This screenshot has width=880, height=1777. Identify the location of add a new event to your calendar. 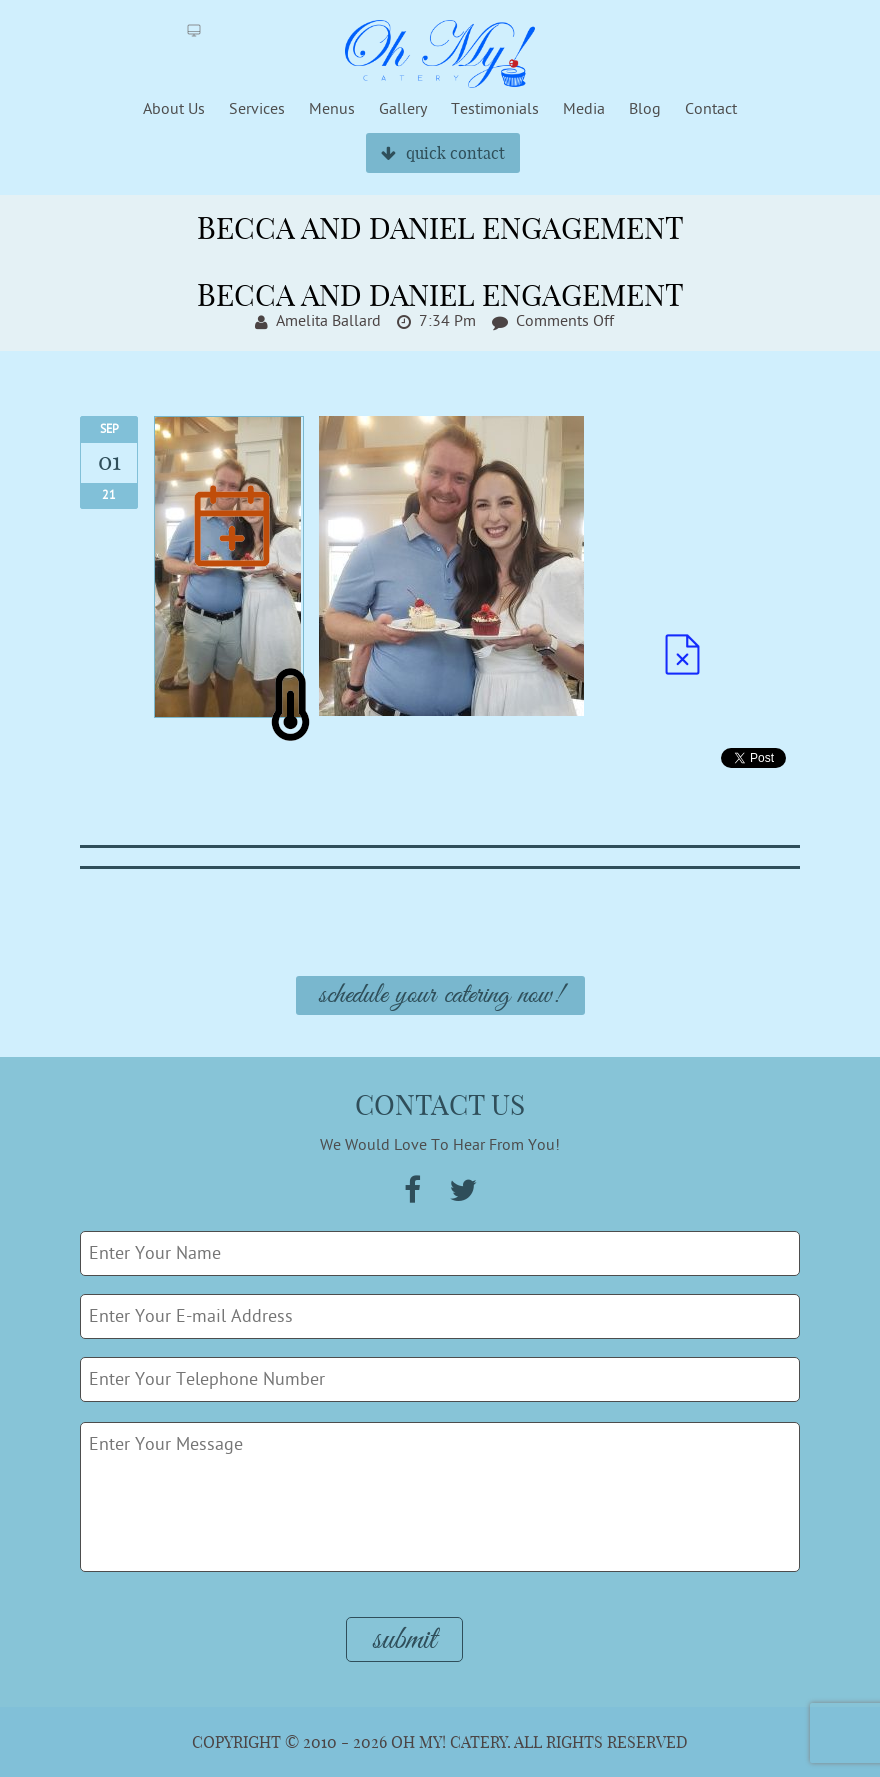
(232, 529).